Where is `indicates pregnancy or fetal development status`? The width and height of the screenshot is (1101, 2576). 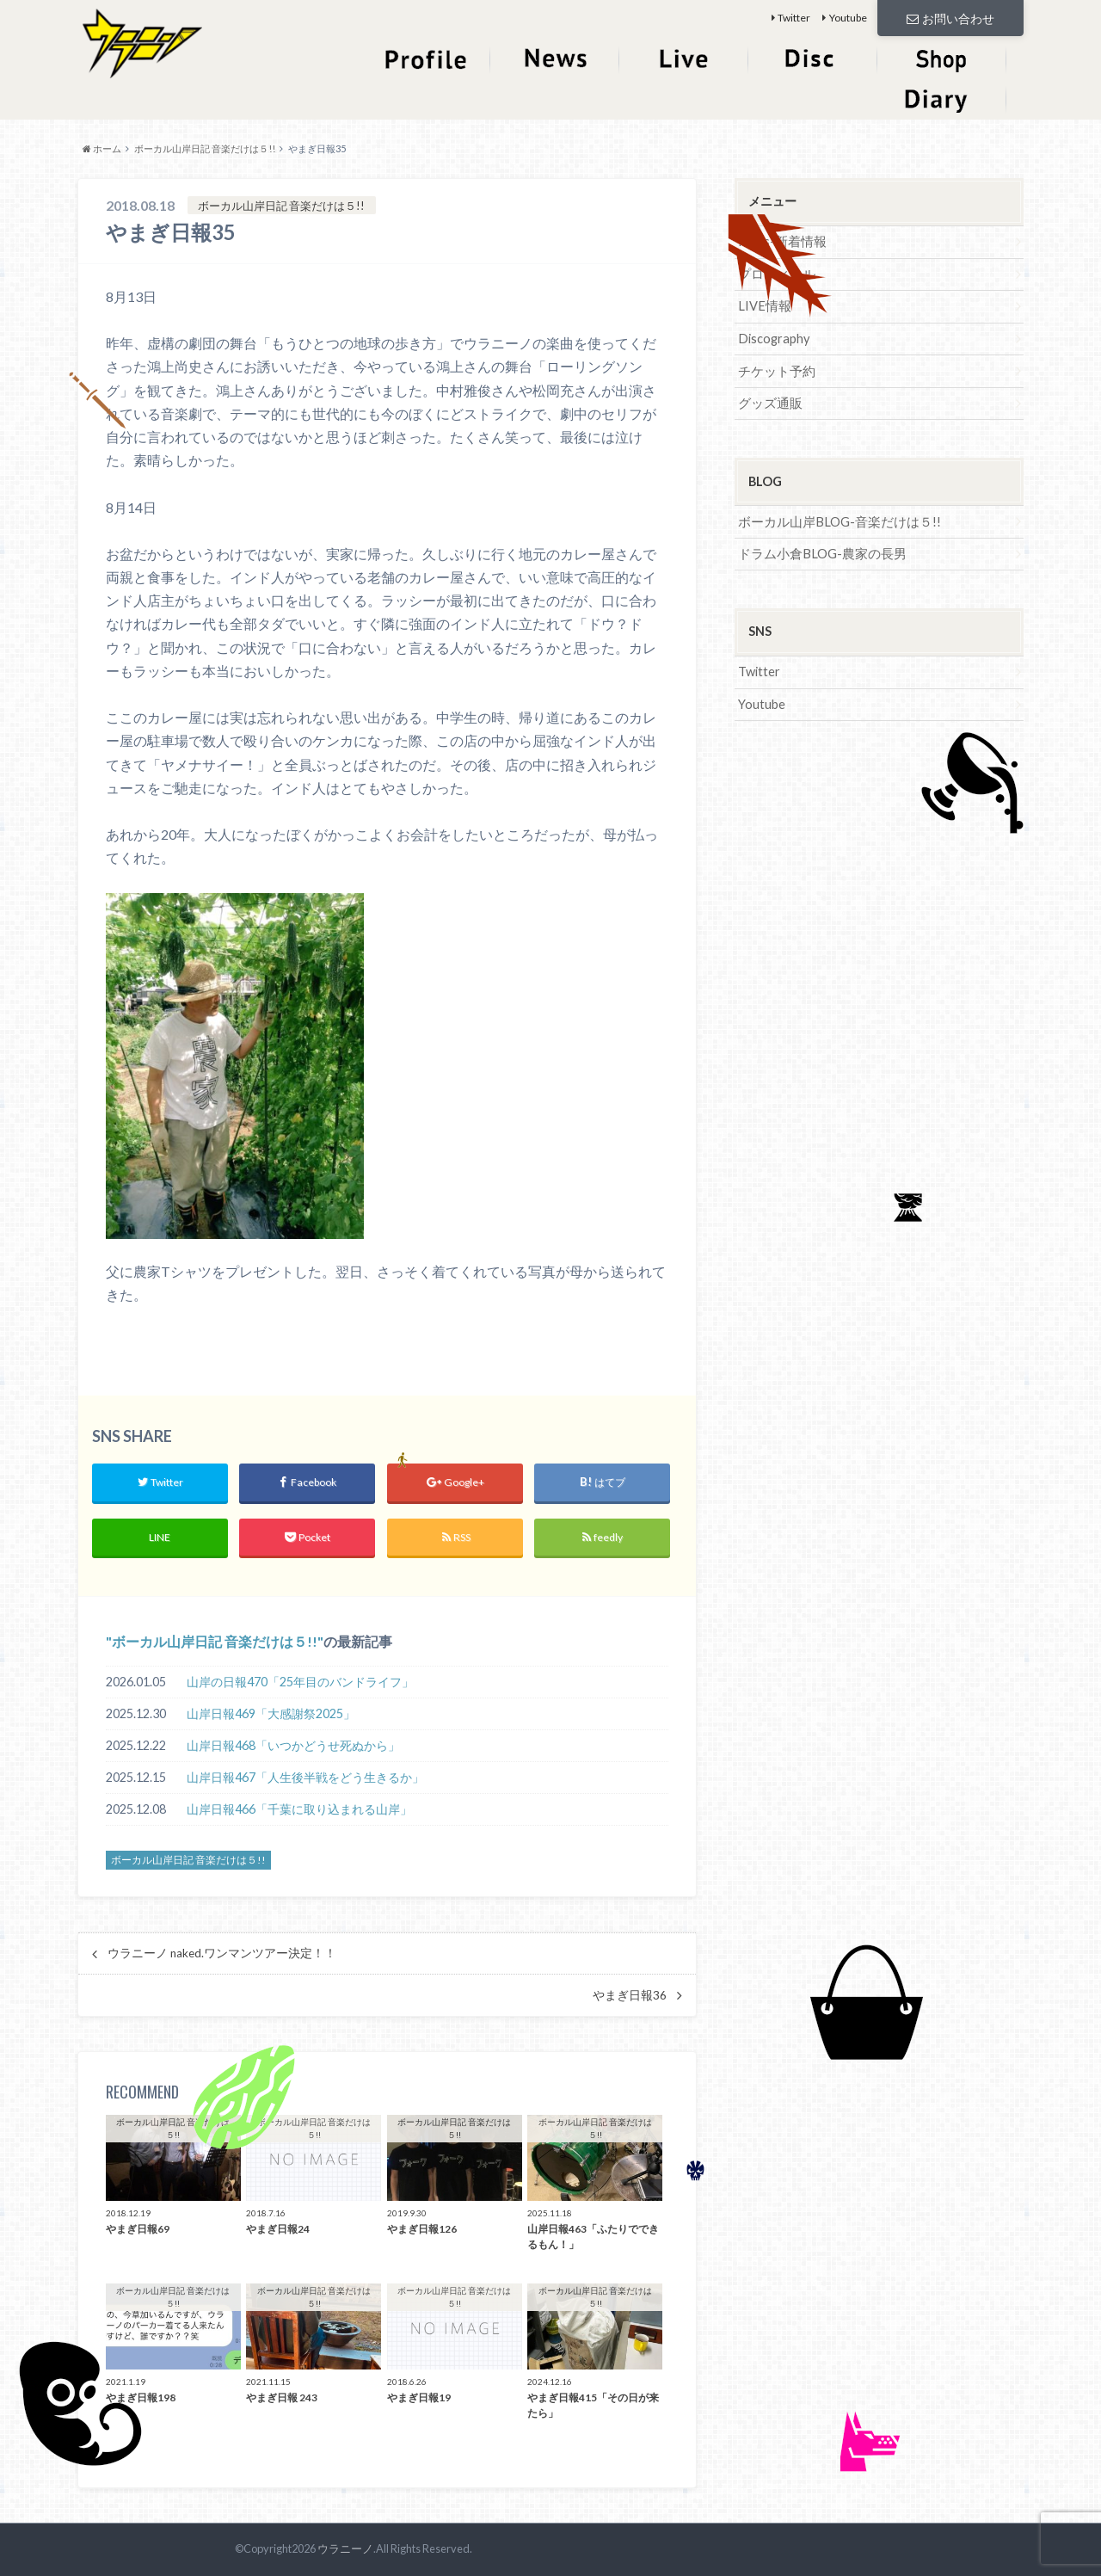 indicates pregnancy or fetal development status is located at coordinates (80, 2403).